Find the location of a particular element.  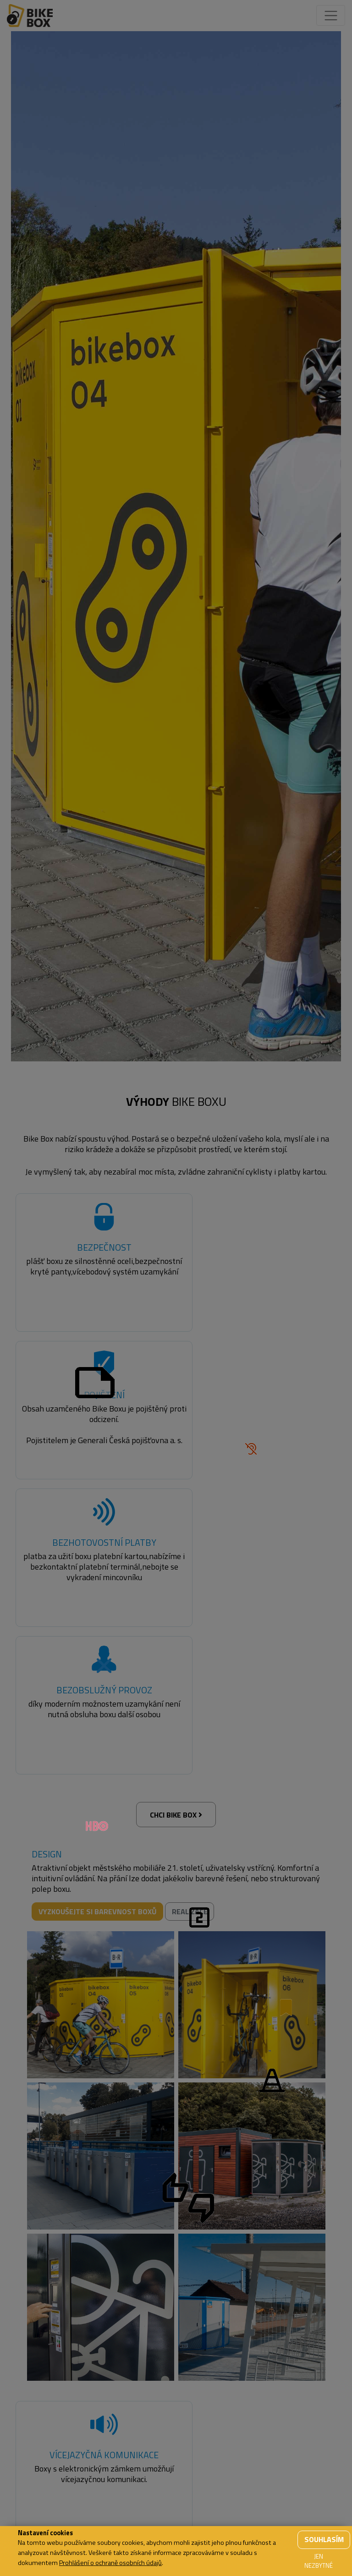

indicates construction or maintenance in progress is located at coordinates (272, 2081).